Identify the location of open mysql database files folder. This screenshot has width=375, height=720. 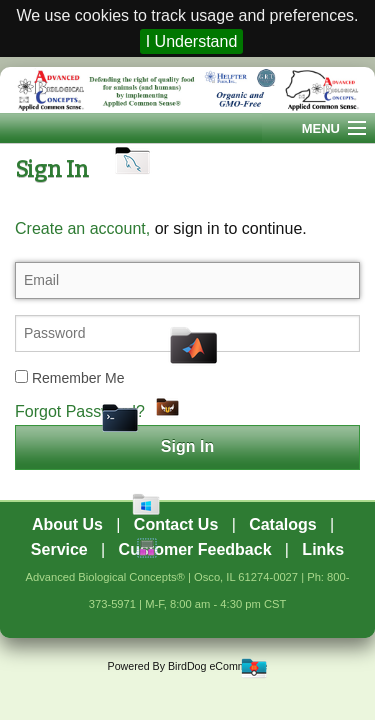
(132, 161).